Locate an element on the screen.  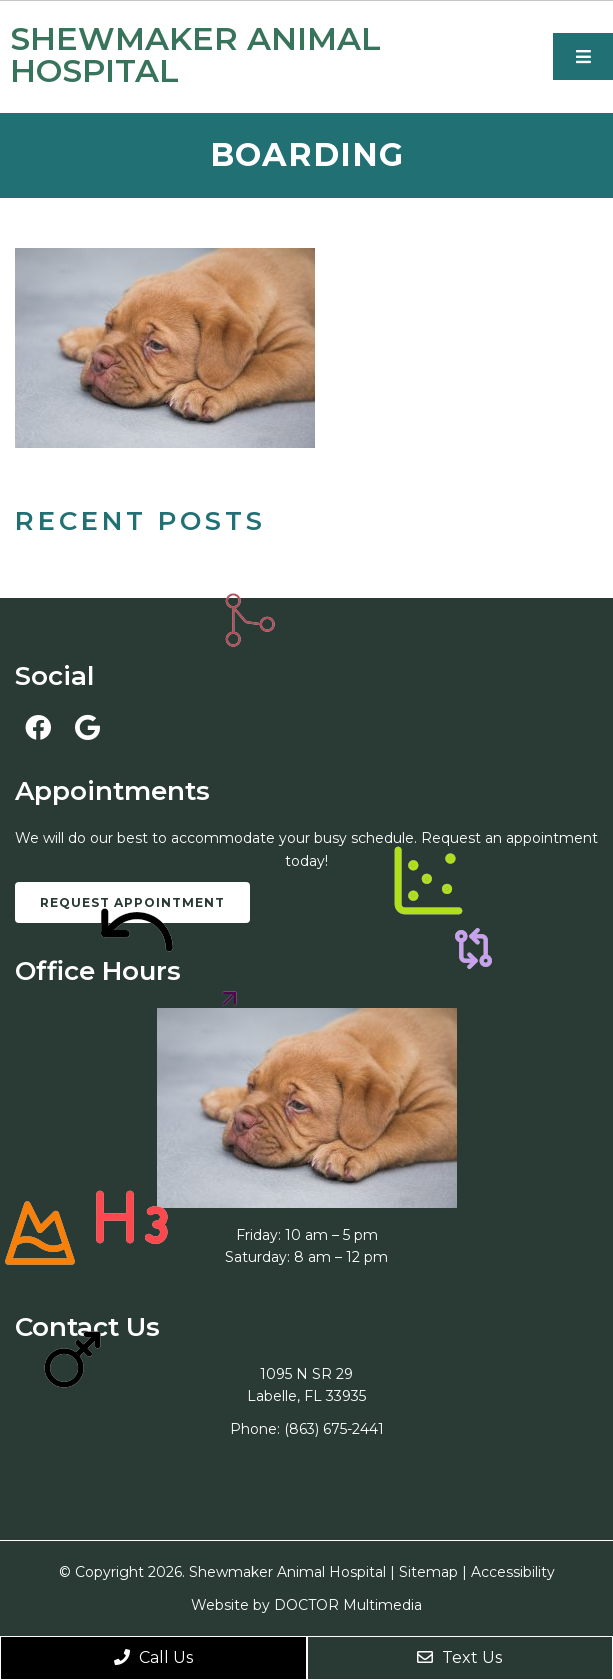
indicates male gender or sex option is located at coordinates (72, 1359).